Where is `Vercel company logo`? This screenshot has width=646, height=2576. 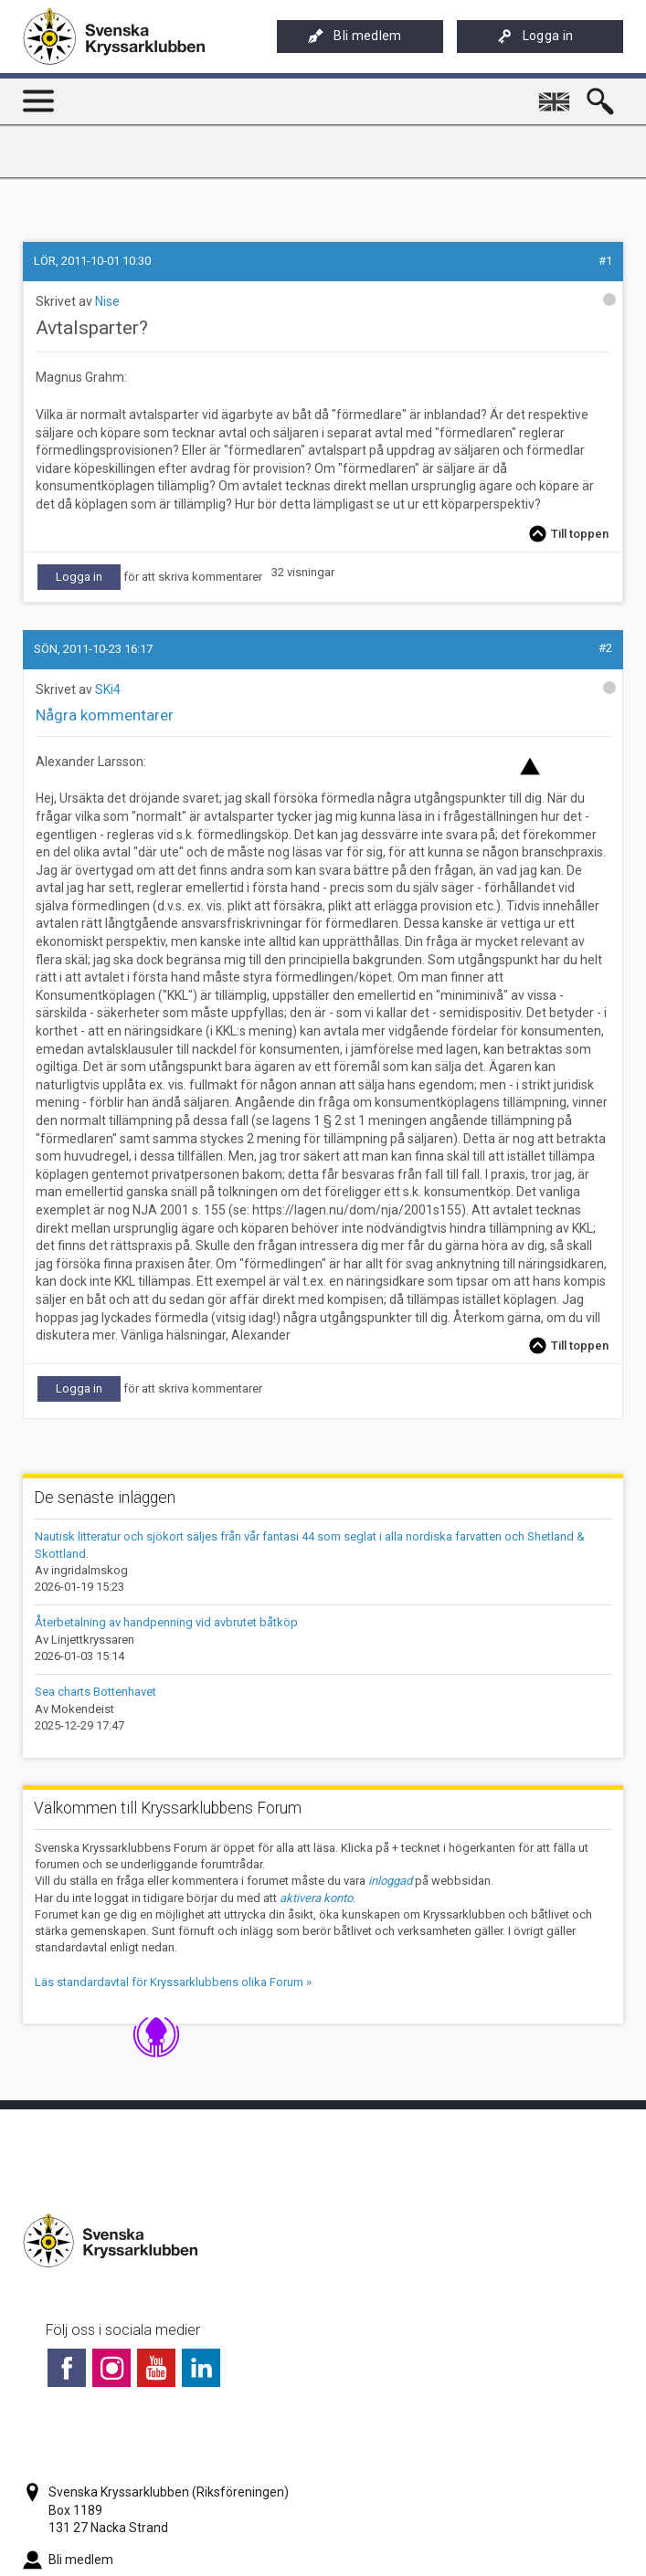
Vercel company logo is located at coordinates (530, 766).